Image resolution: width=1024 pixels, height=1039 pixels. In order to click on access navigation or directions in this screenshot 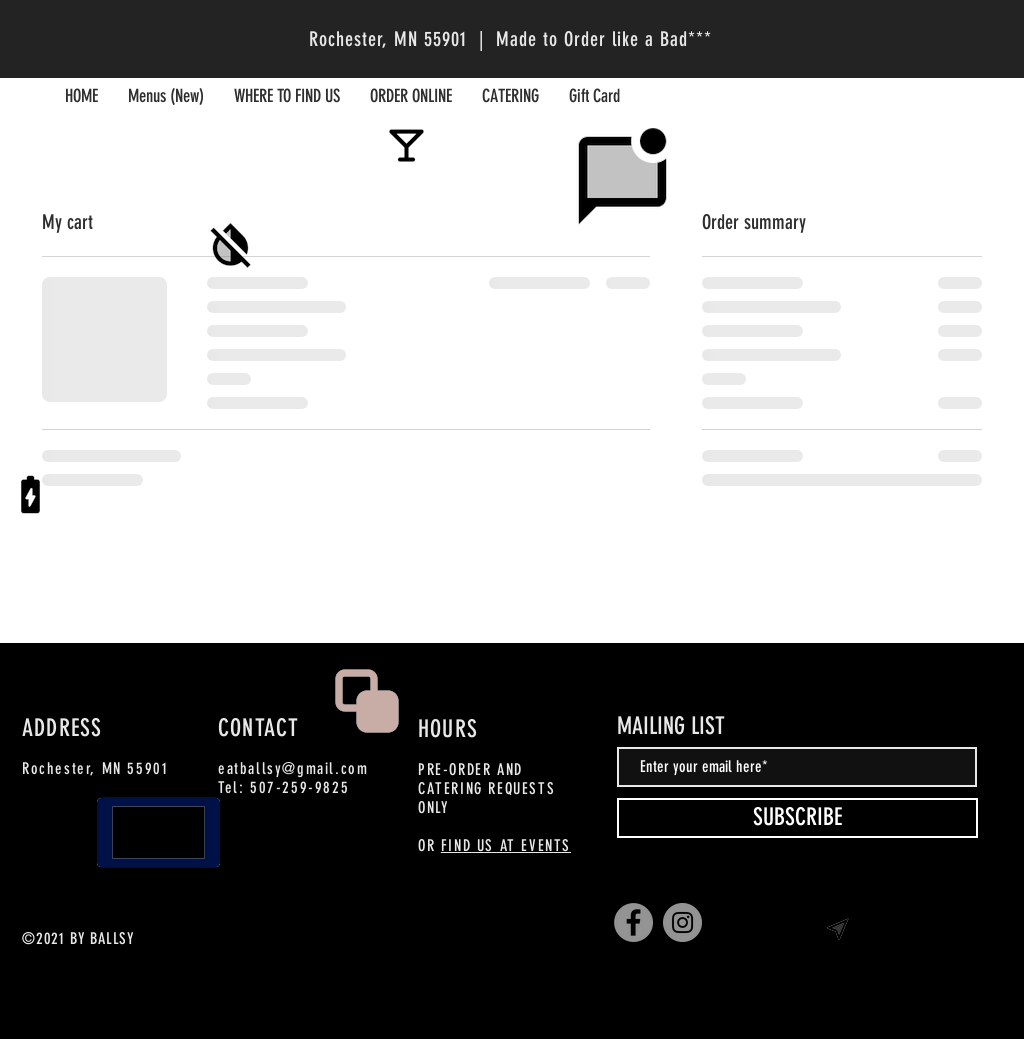, I will do `click(838, 929)`.